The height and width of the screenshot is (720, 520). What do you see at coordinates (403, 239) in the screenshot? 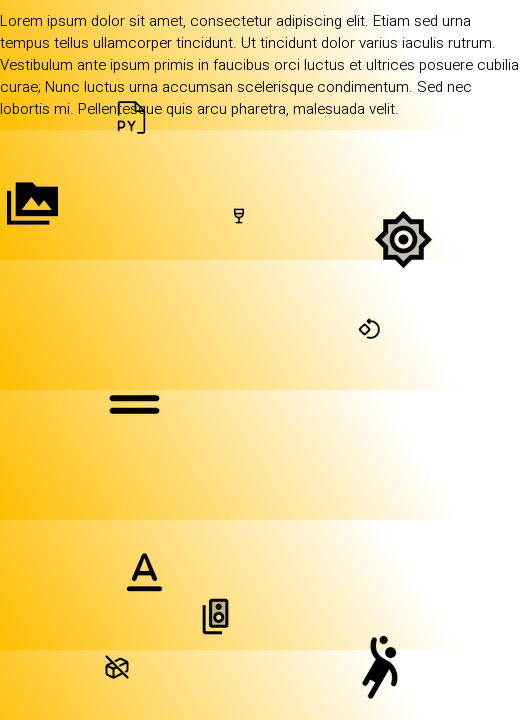
I see `adjust screen brightness settings` at bounding box center [403, 239].